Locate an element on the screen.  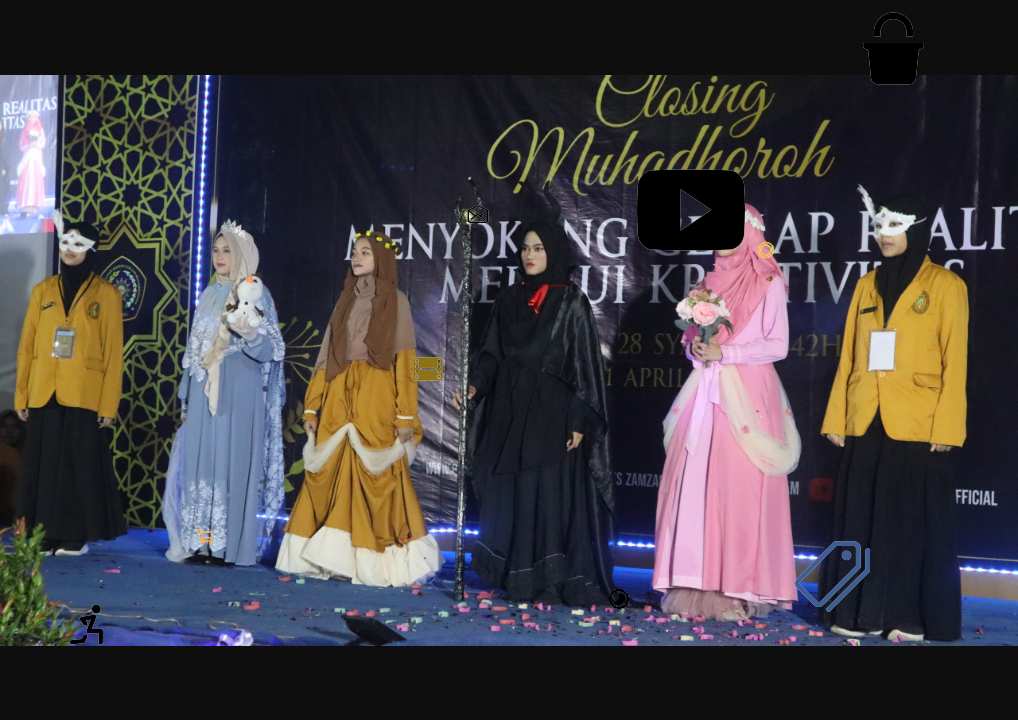
start recording audio or video is located at coordinates (766, 250).